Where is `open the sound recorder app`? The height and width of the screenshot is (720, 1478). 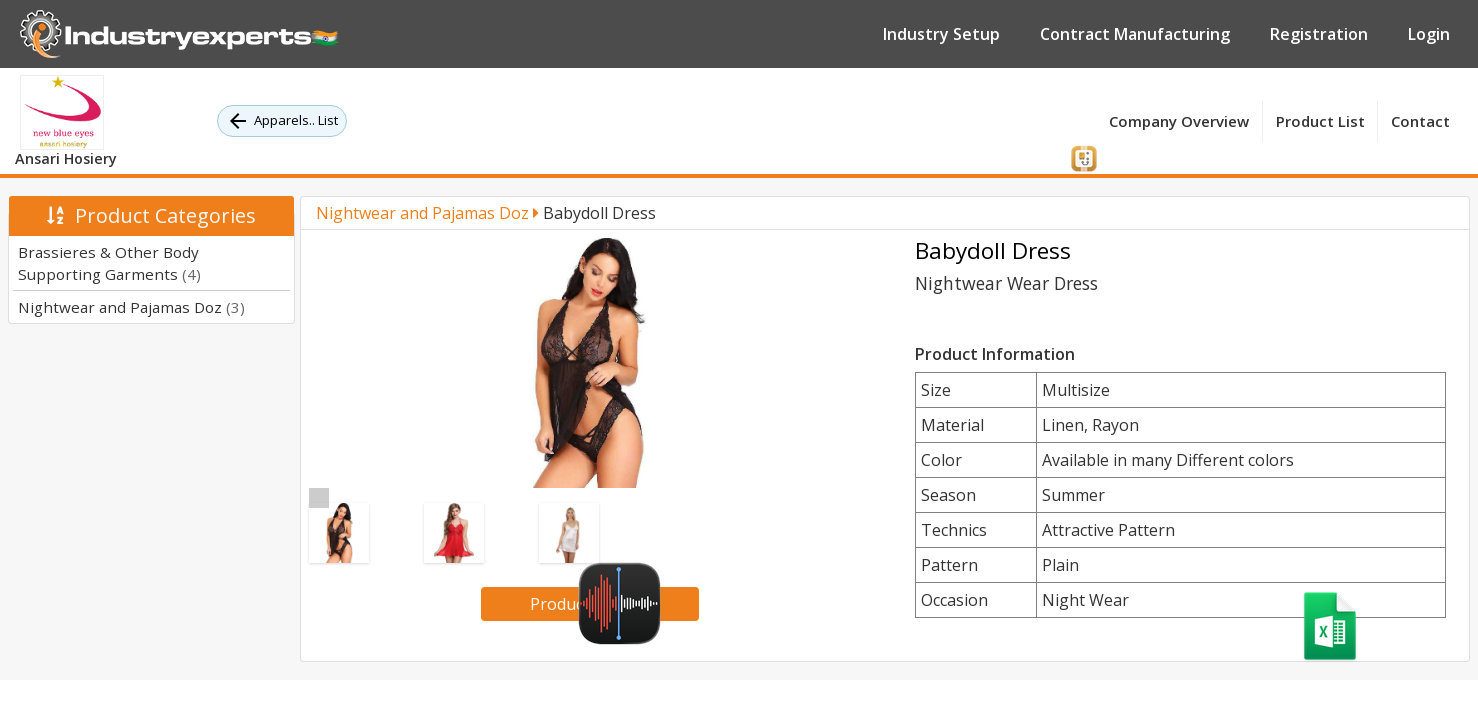
open the sound recorder app is located at coordinates (619, 603).